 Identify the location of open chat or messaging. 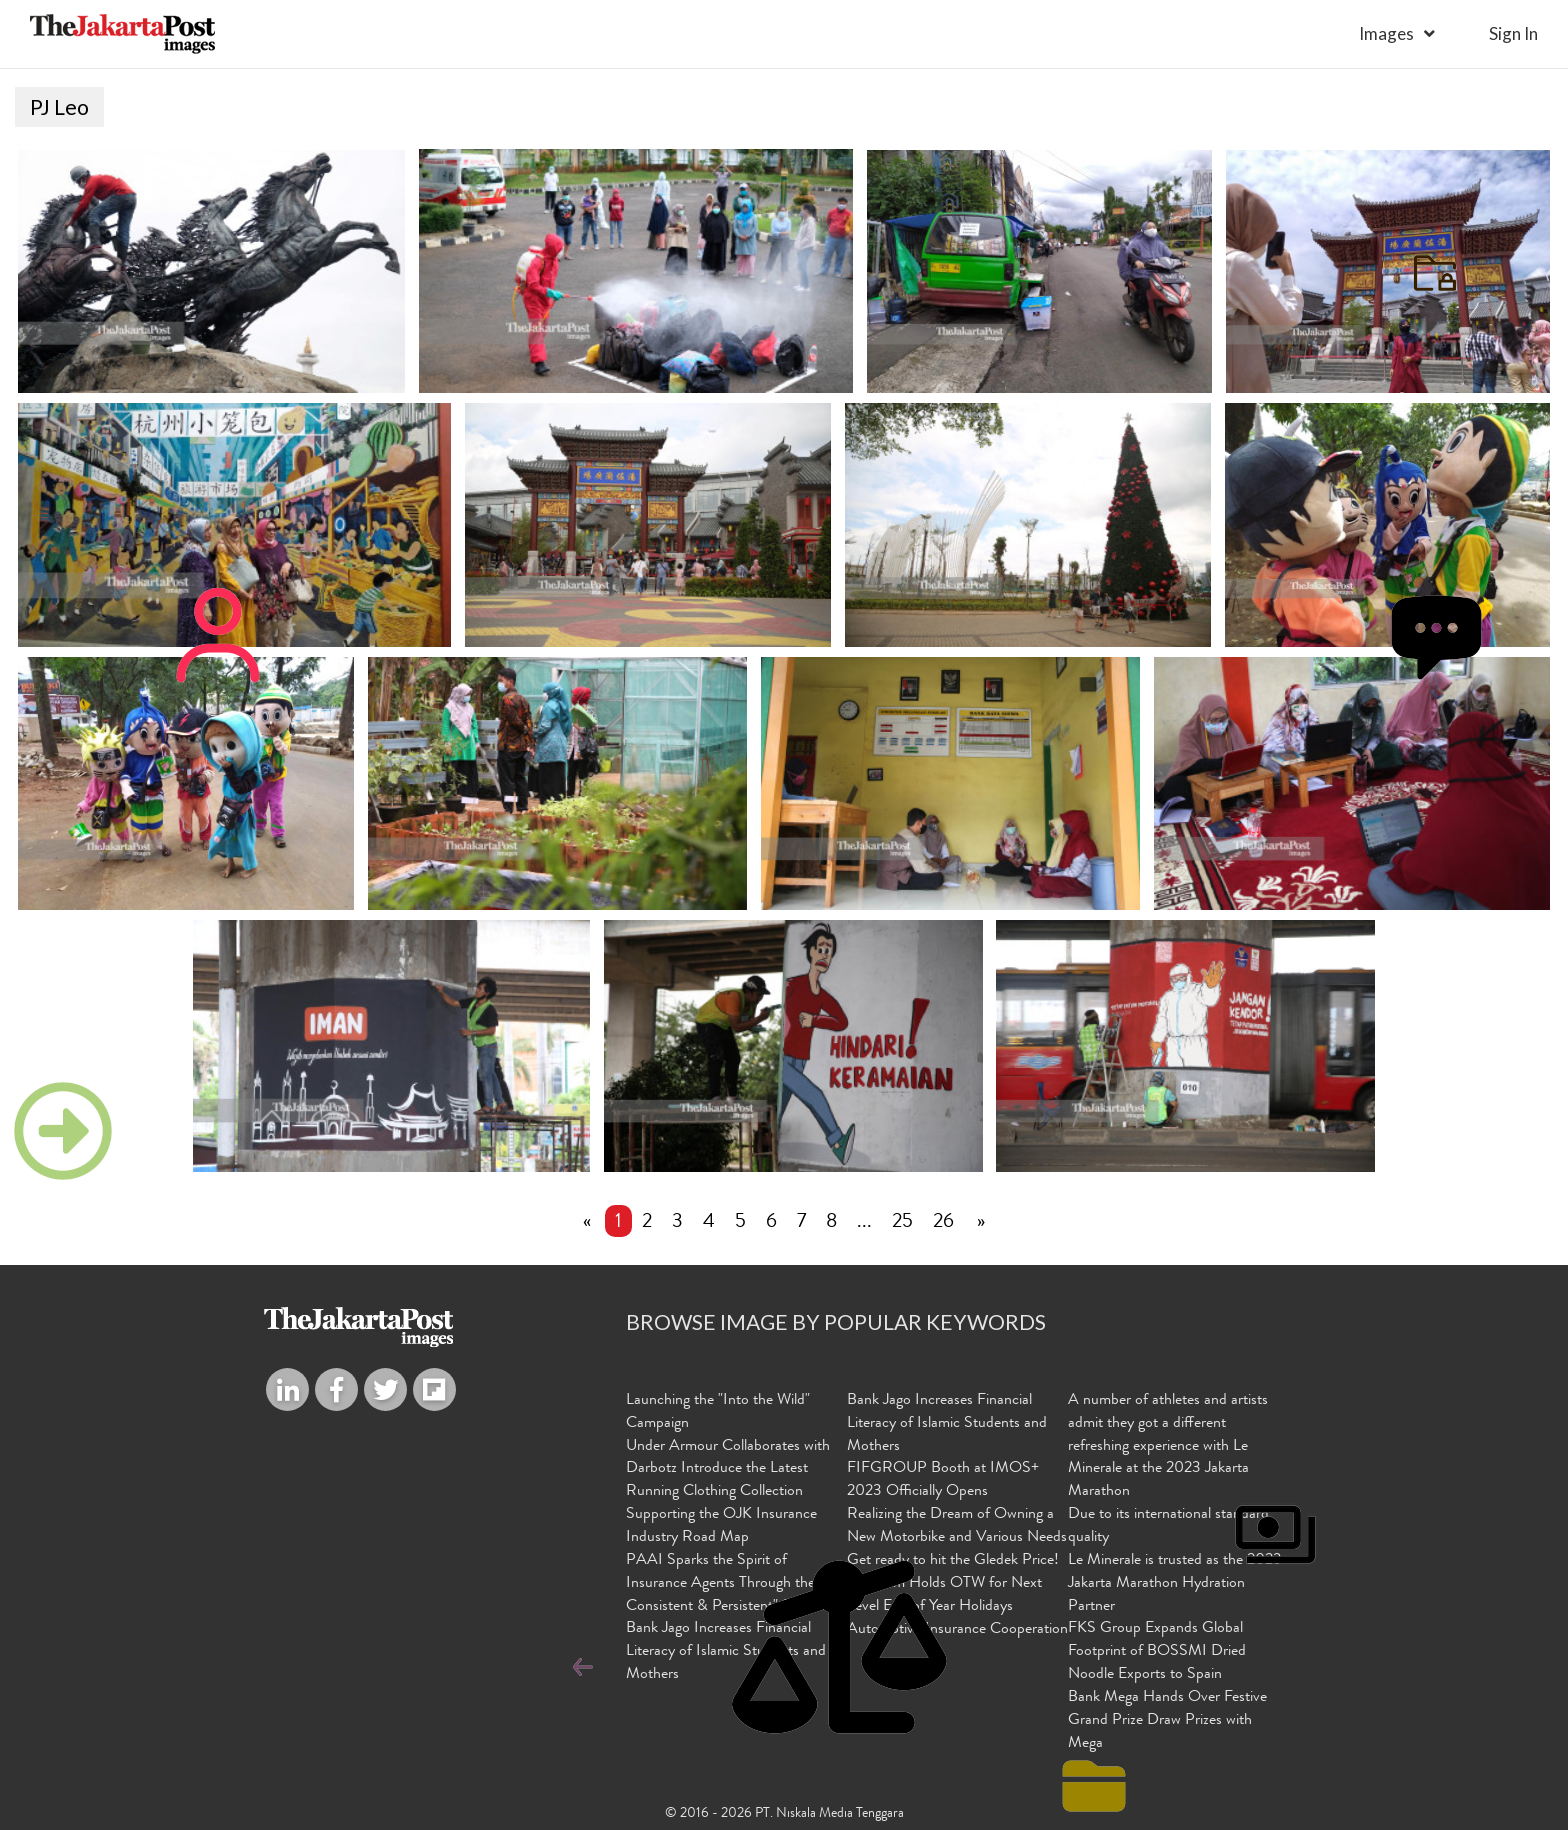
(1436, 637).